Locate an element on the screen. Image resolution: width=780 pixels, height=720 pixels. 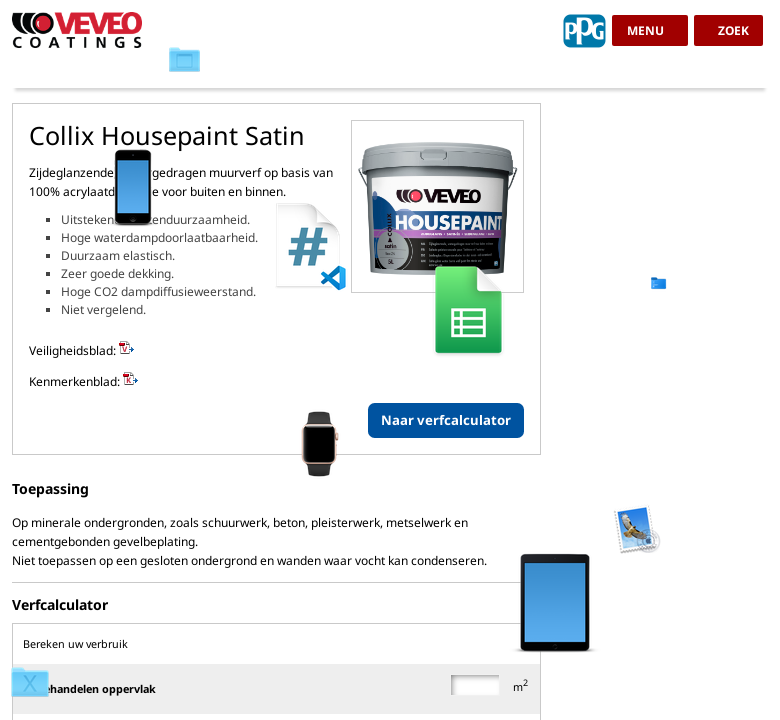
manage connected iPod Touch device is located at coordinates (133, 188).